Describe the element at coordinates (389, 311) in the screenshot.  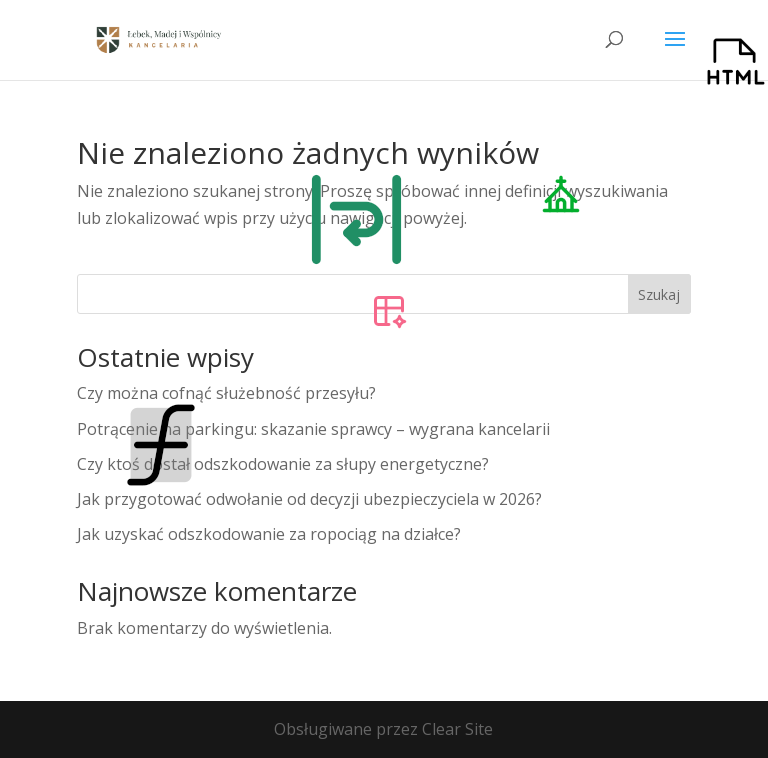
I see `generate table with AI assistance` at that location.